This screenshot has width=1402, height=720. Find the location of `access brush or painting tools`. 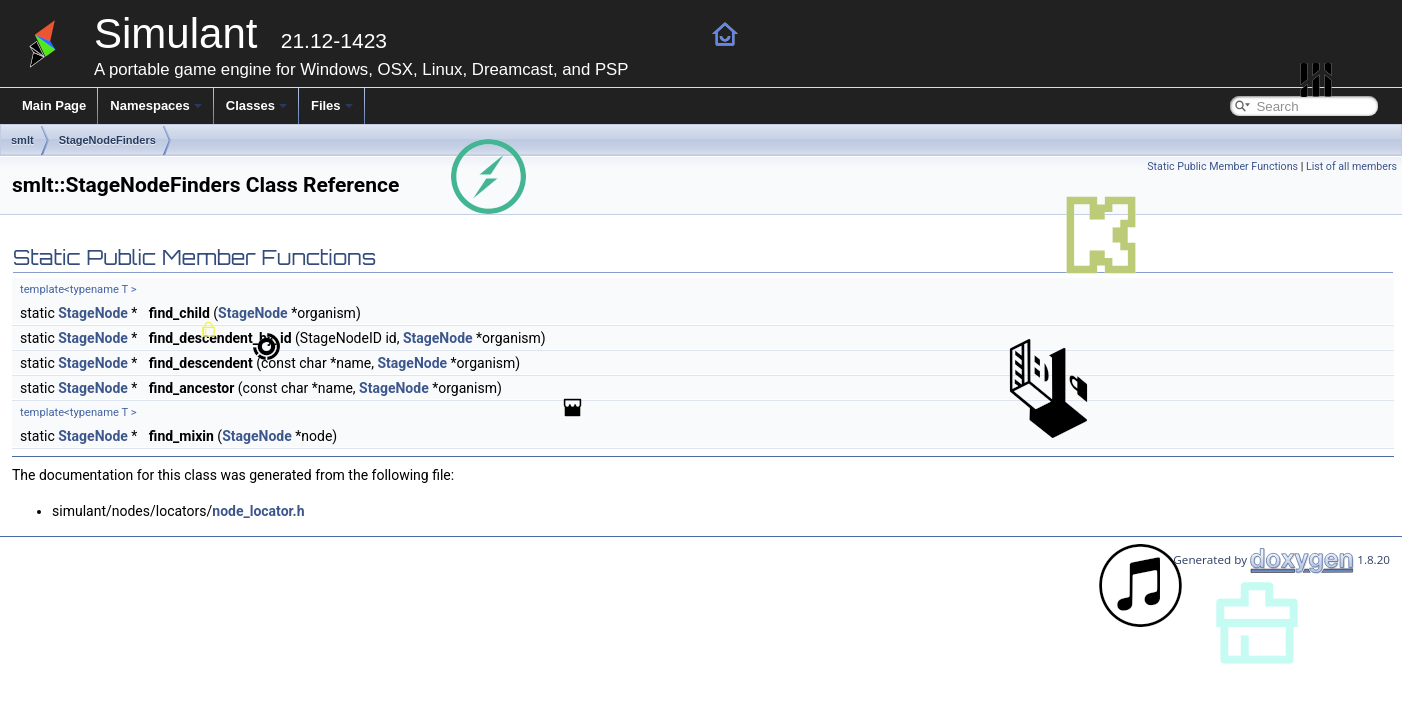

access brush or painting tools is located at coordinates (1257, 623).